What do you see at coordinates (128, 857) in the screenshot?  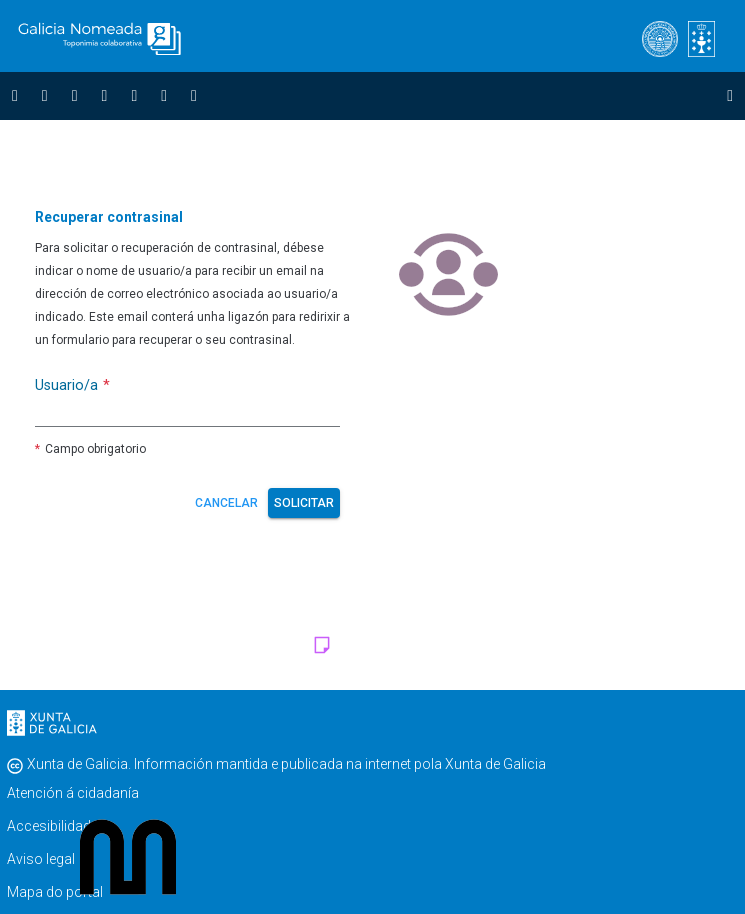 I see `open mural collaborative workspace app` at bounding box center [128, 857].